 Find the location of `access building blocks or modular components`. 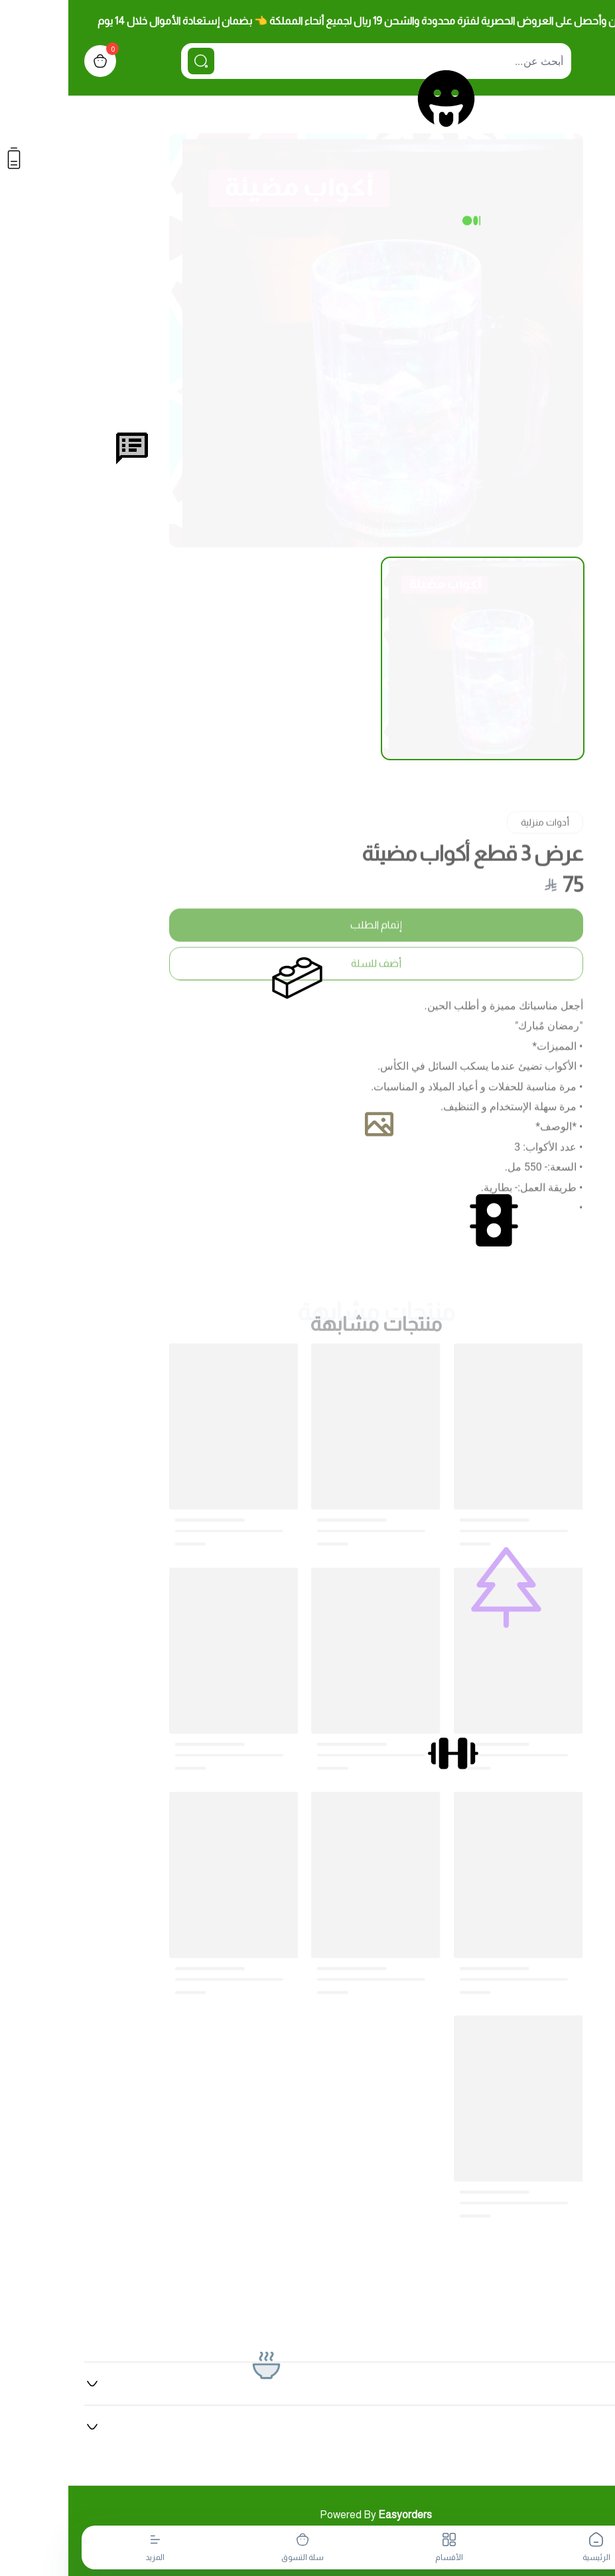

access building blocks or modular components is located at coordinates (297, 977).